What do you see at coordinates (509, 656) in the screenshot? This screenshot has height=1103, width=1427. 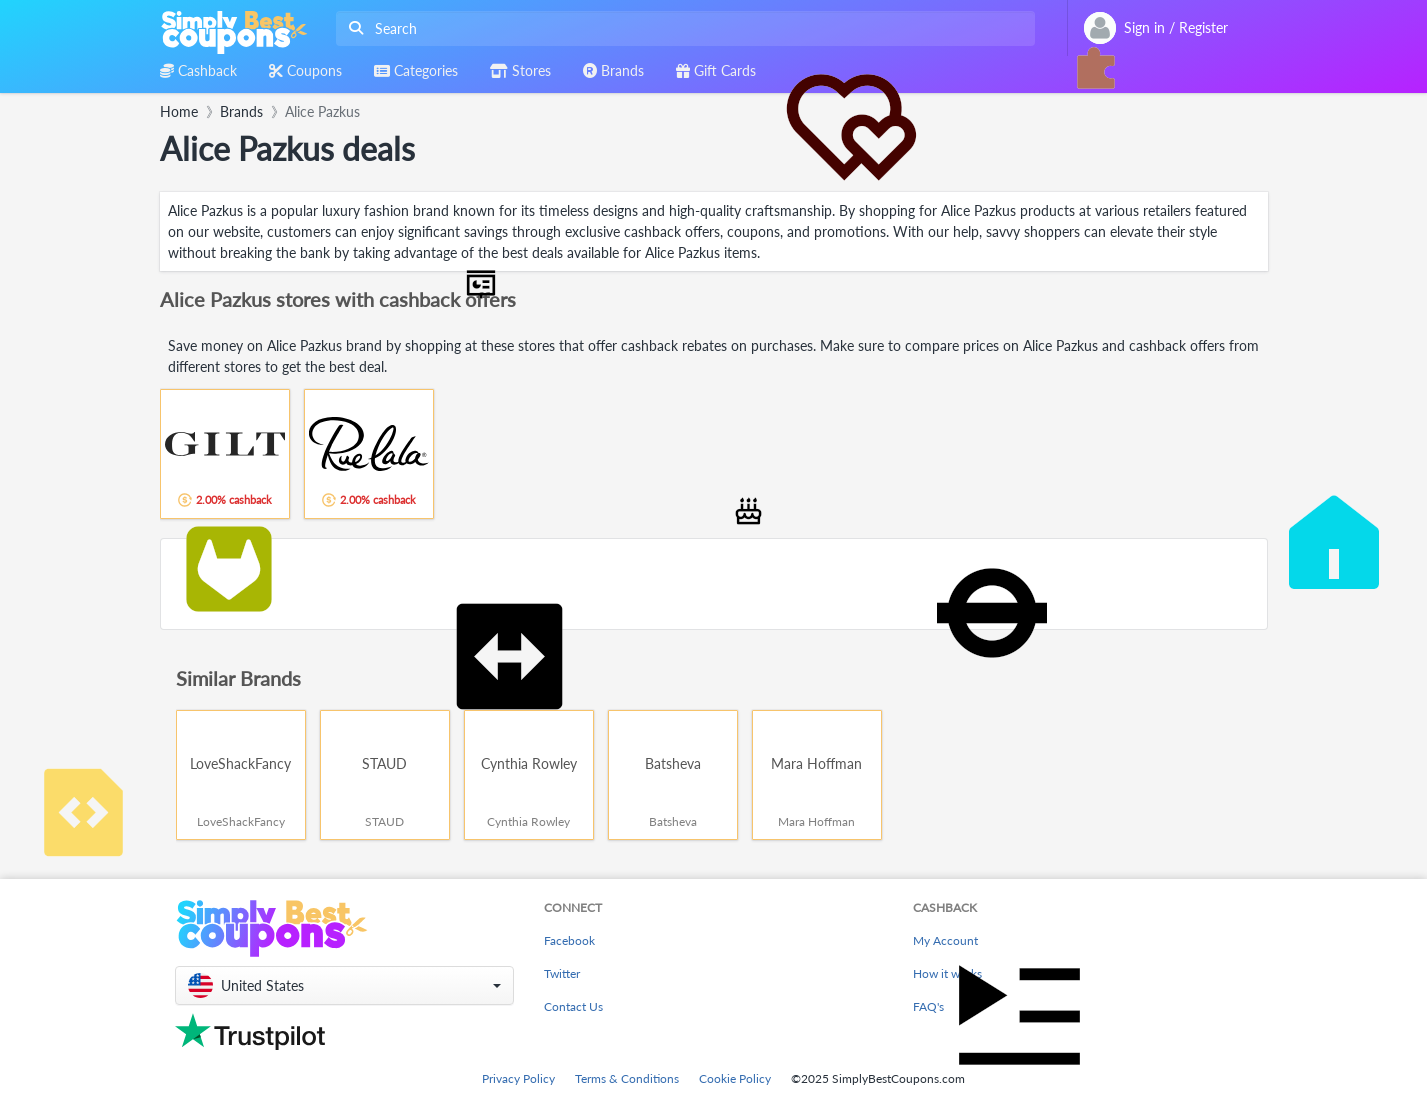 I see `flip image horizontally` at bounding box center [509, 656].